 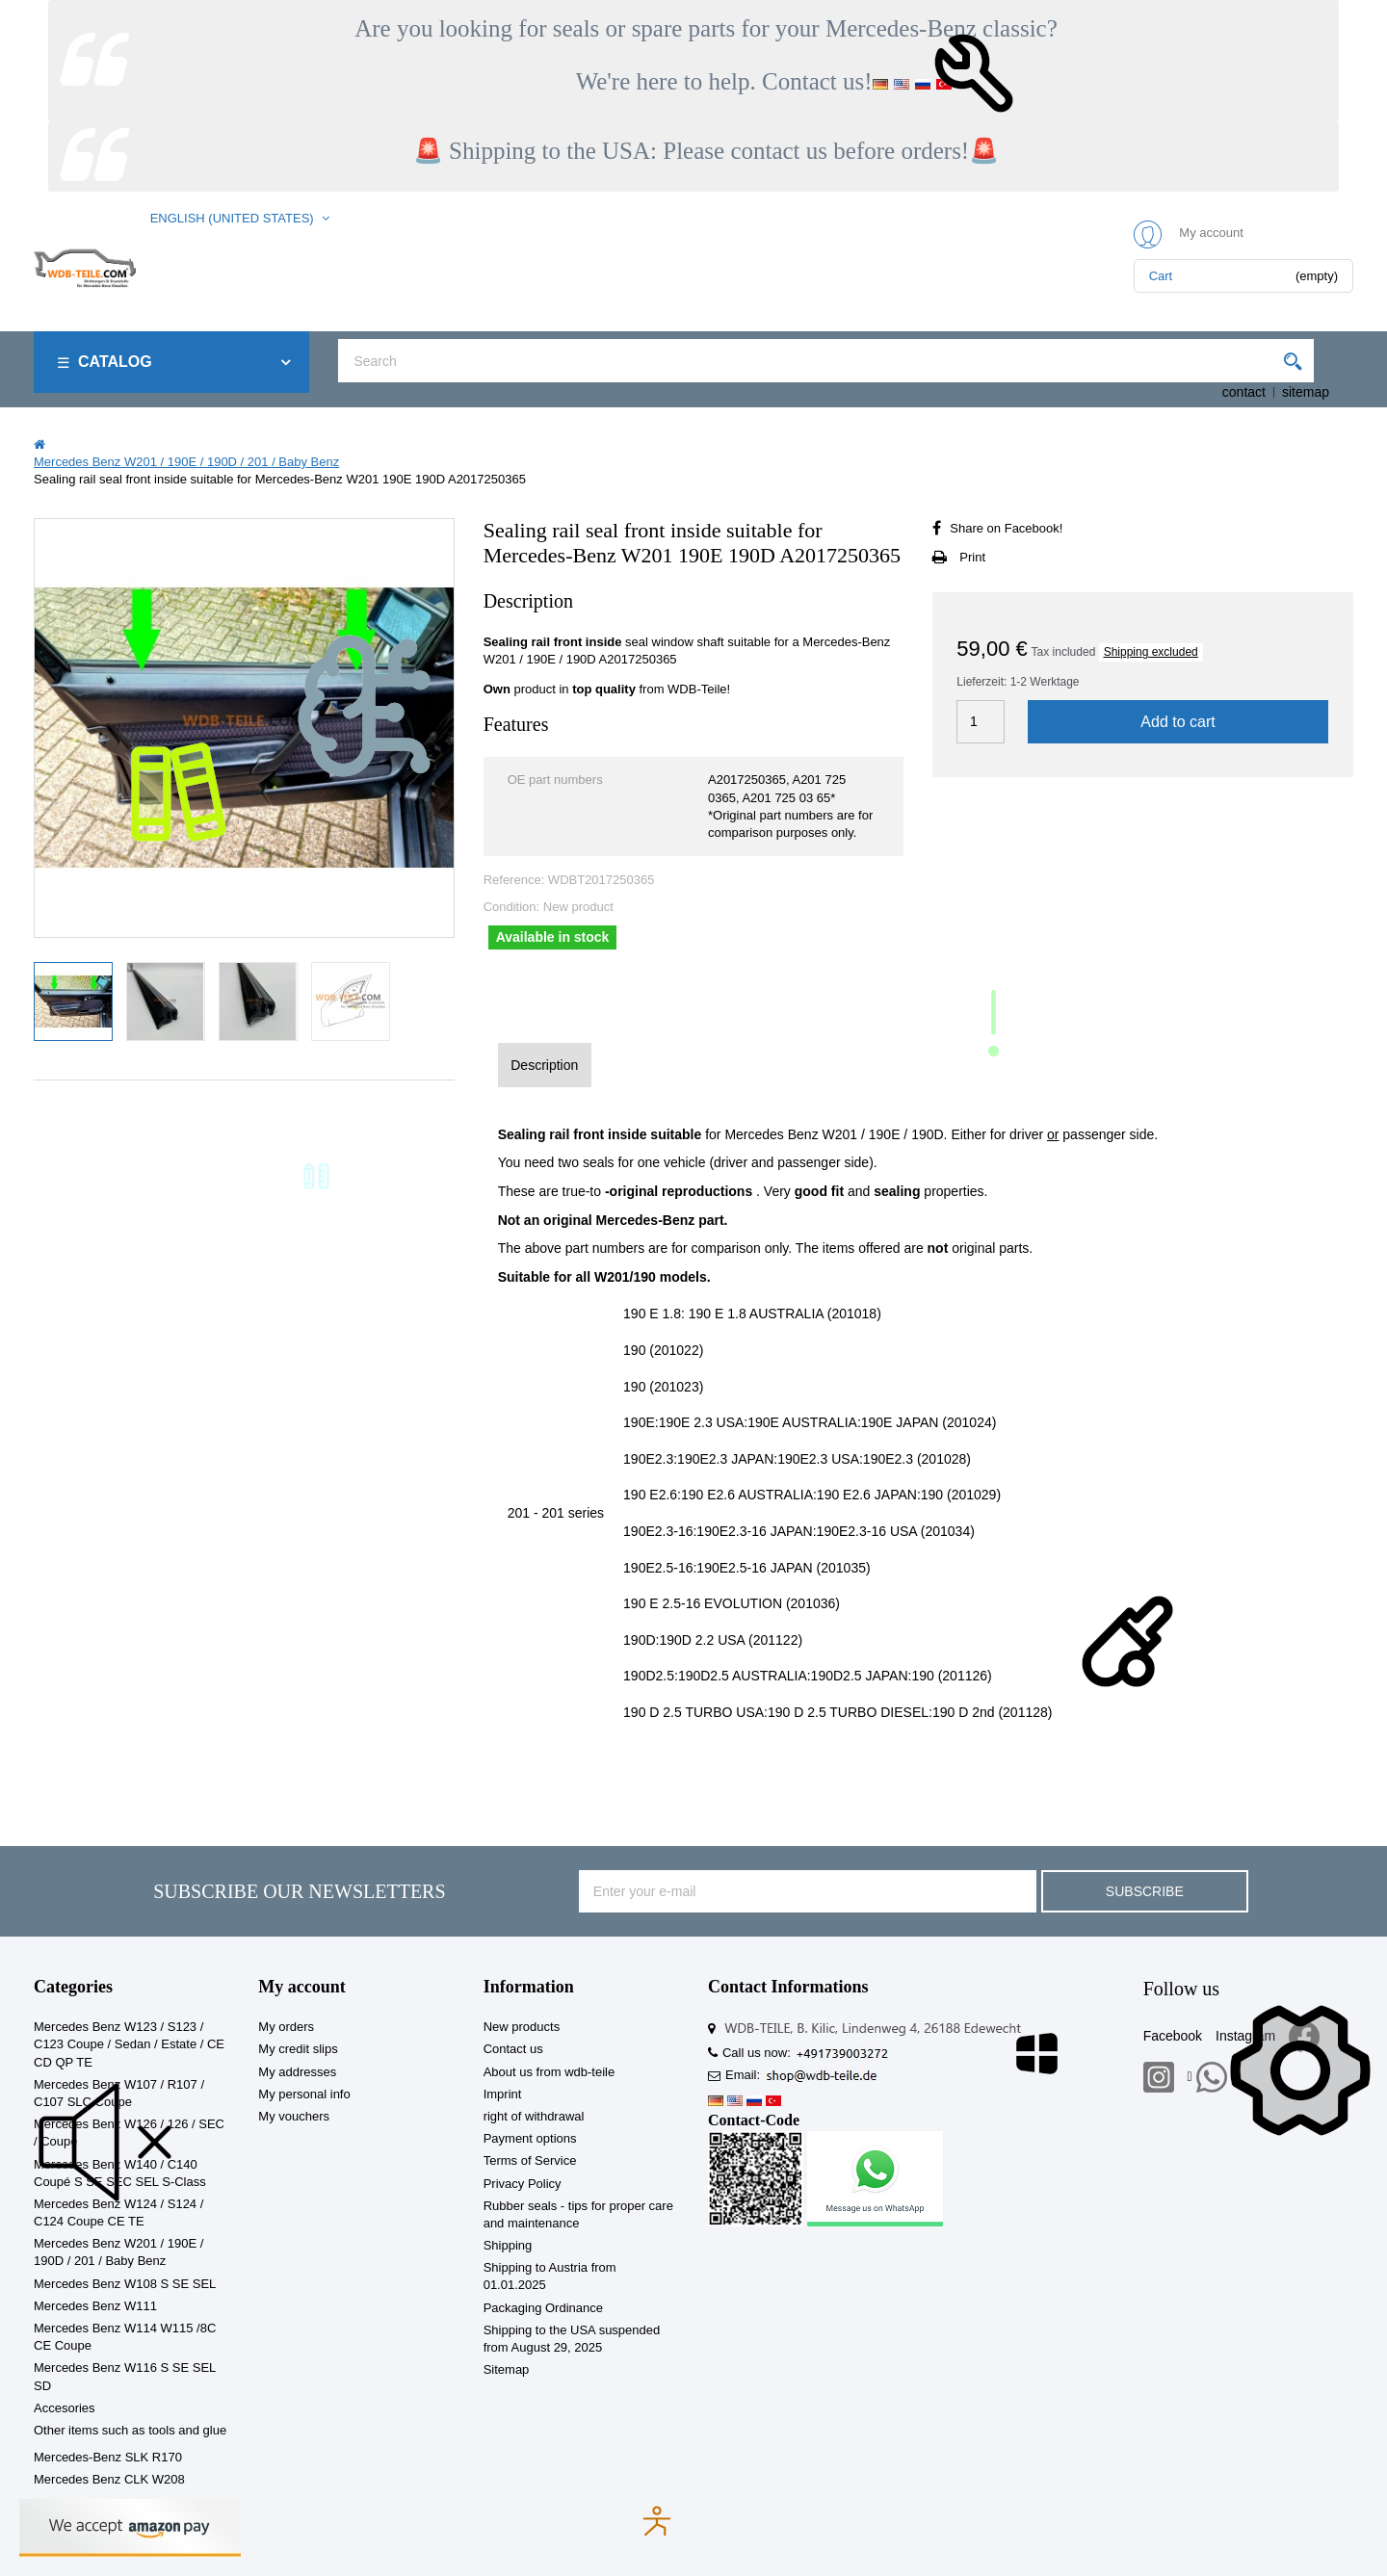 I want to click on access settings or configuration options, so click(x=974, y=73).